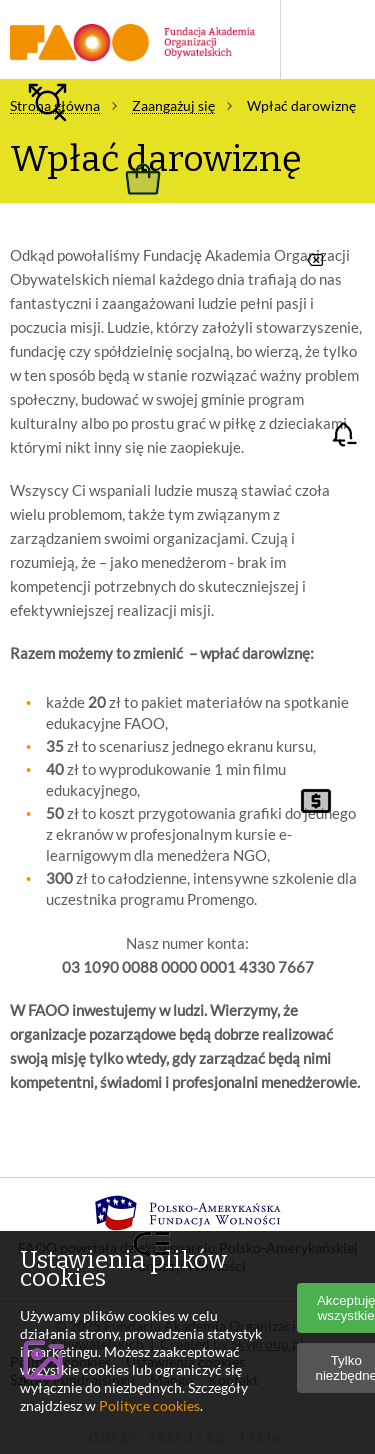 The image size is (375, 1454). I want to click on remove or dismiss a notification, so click(343, 434).